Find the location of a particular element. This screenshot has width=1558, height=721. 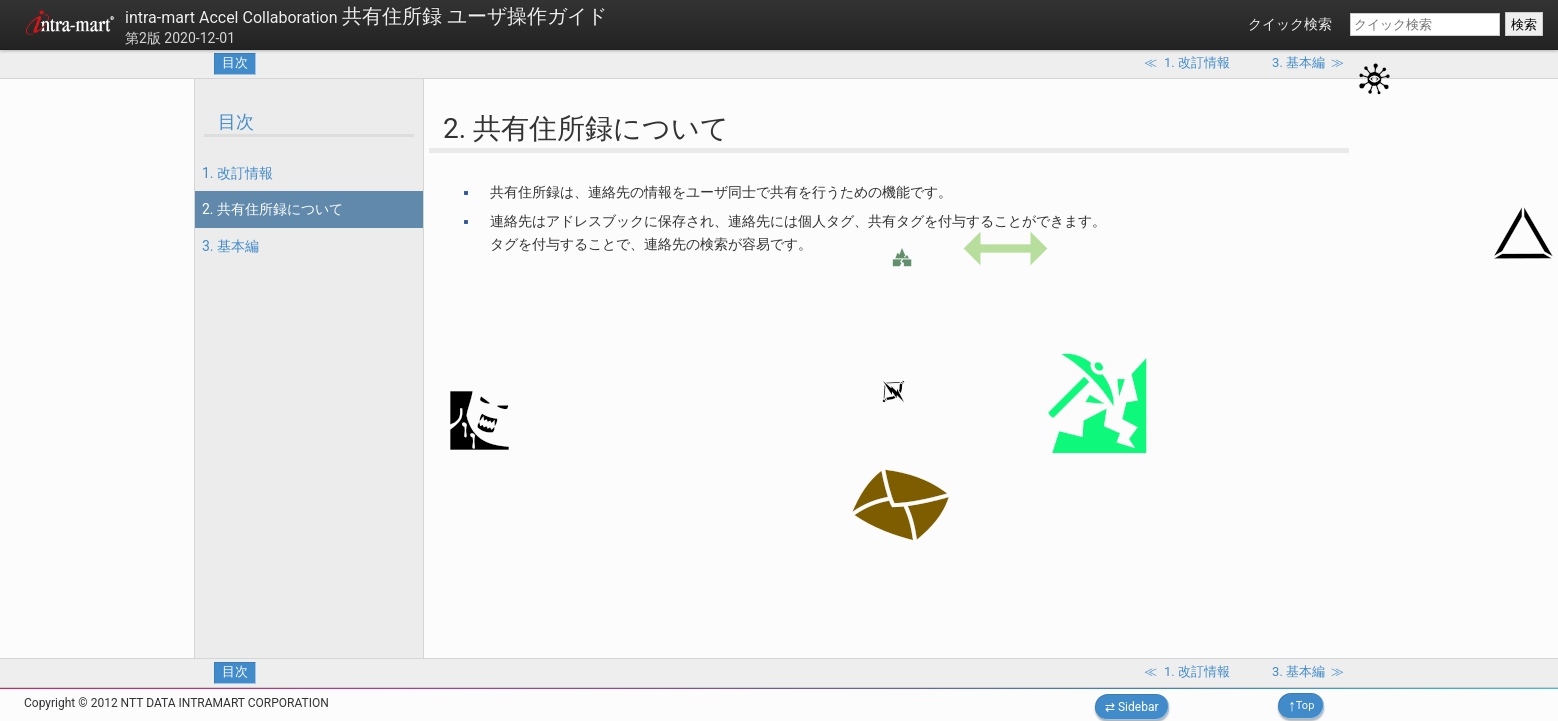

flip image horizontally is located at coordinates (1005, 248).